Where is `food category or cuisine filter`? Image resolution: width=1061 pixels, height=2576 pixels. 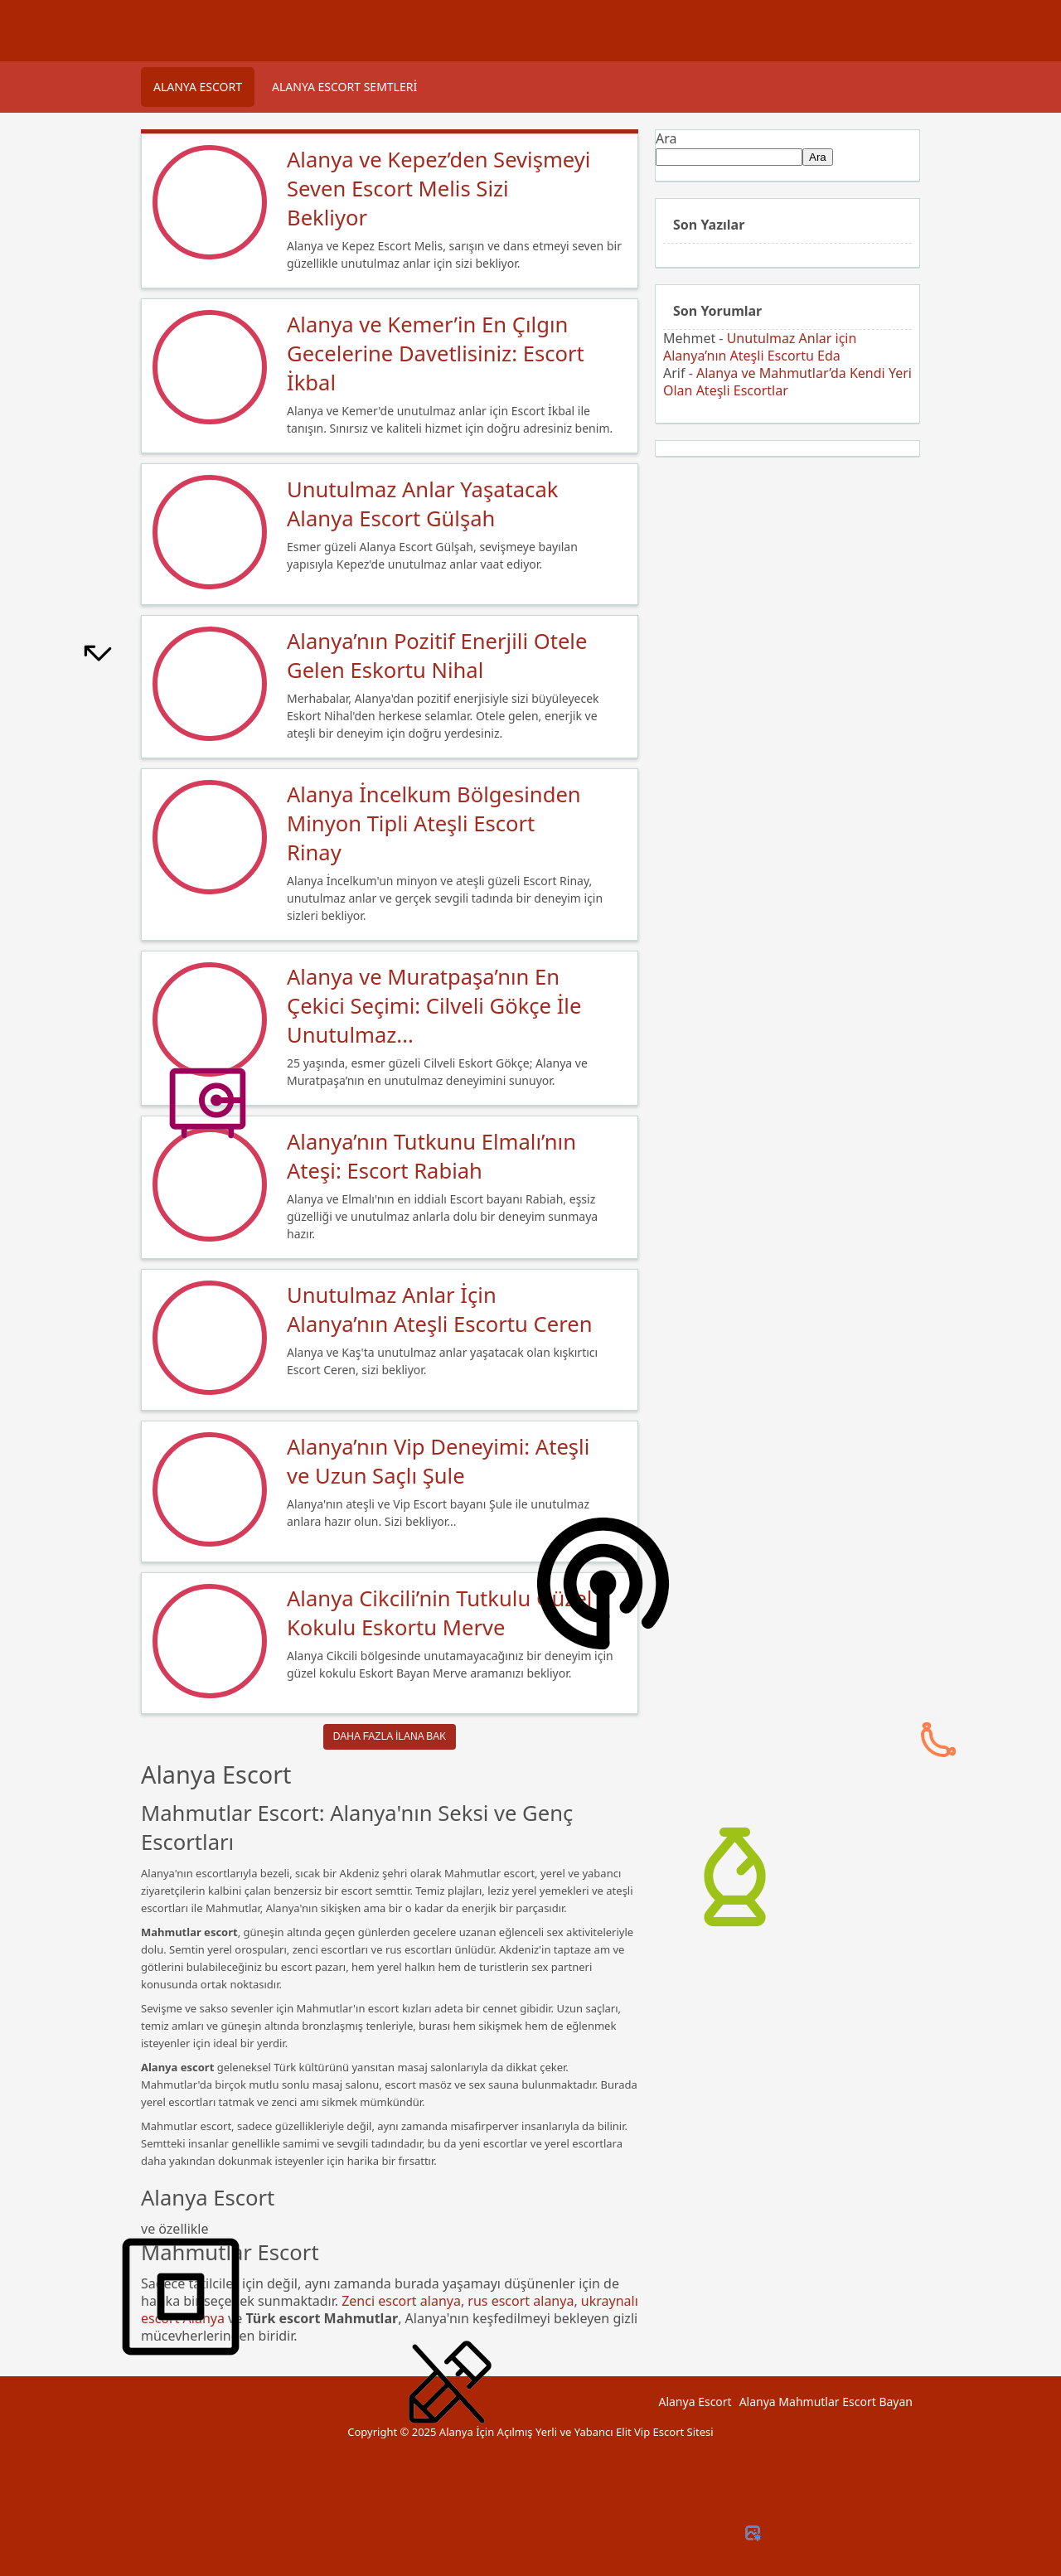
food category or cuisine filter is located at coordinates (937, 1741).